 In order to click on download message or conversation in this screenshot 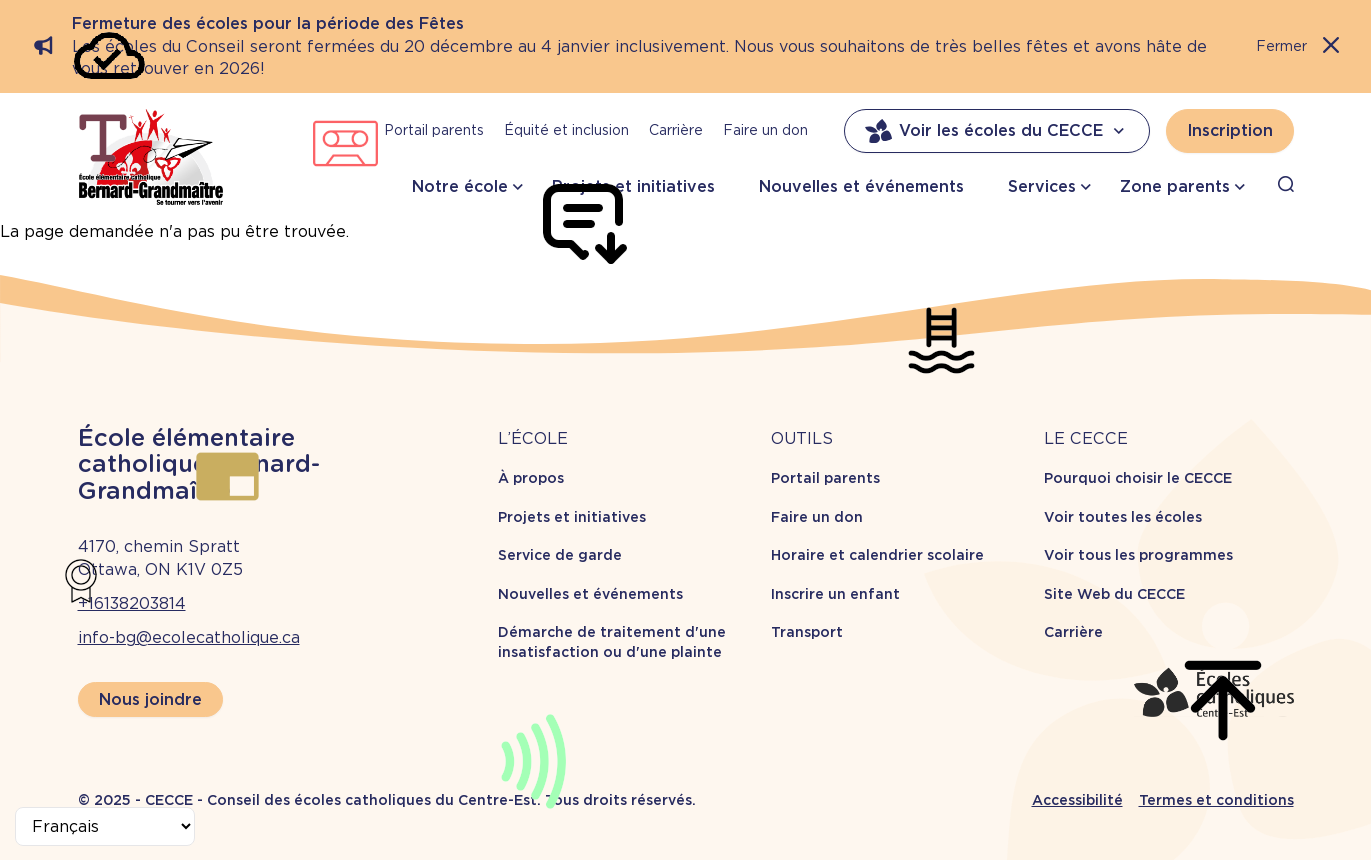, I will do `click(583, 220)`.